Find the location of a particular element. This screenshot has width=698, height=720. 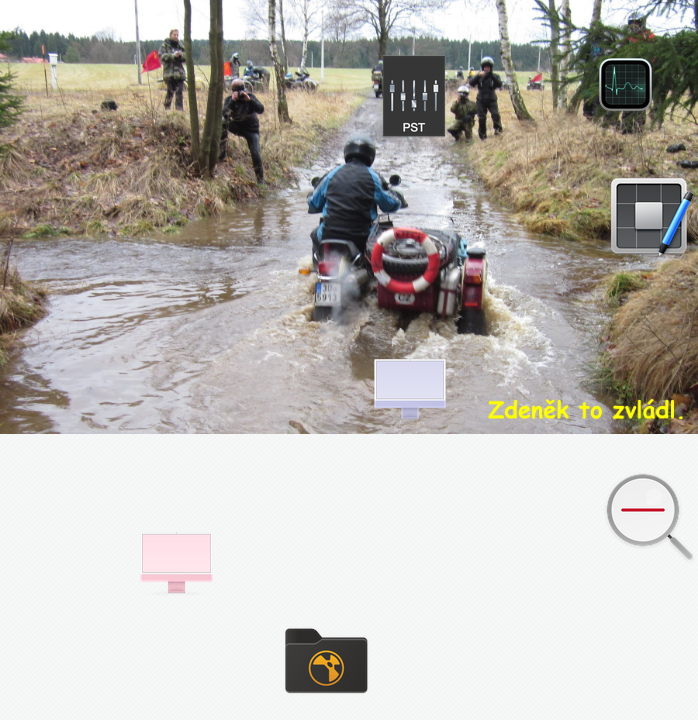

zoom out to see more content is located at coordinates (649, 516).